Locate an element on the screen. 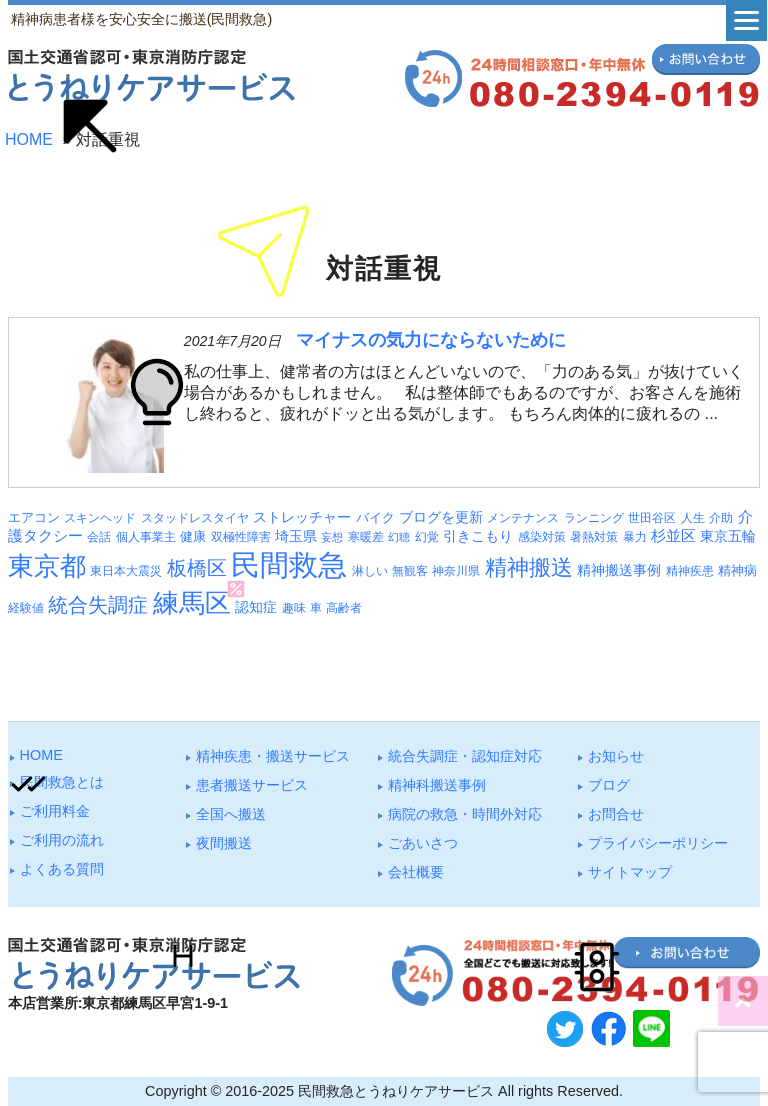  access tips or helpful suggestions is located at coordinates (157, 392).